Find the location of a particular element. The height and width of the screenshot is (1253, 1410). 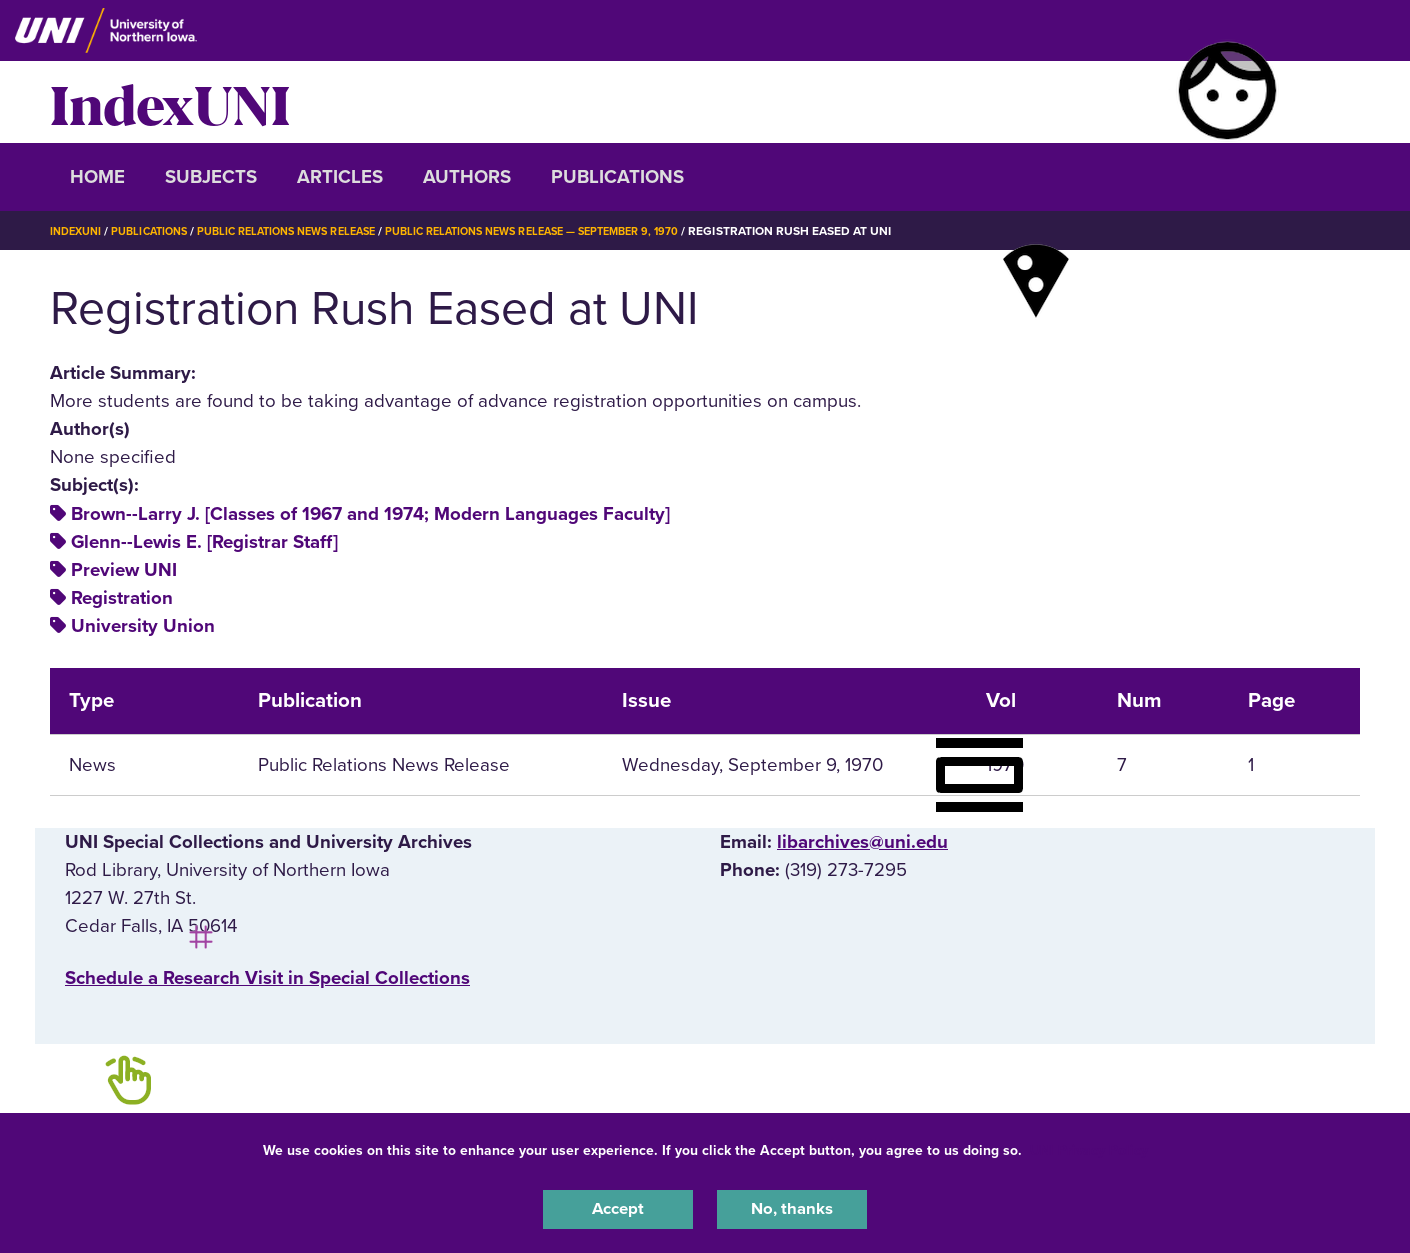

drag to move or reposition an element is located at coordinates (130, 1079).